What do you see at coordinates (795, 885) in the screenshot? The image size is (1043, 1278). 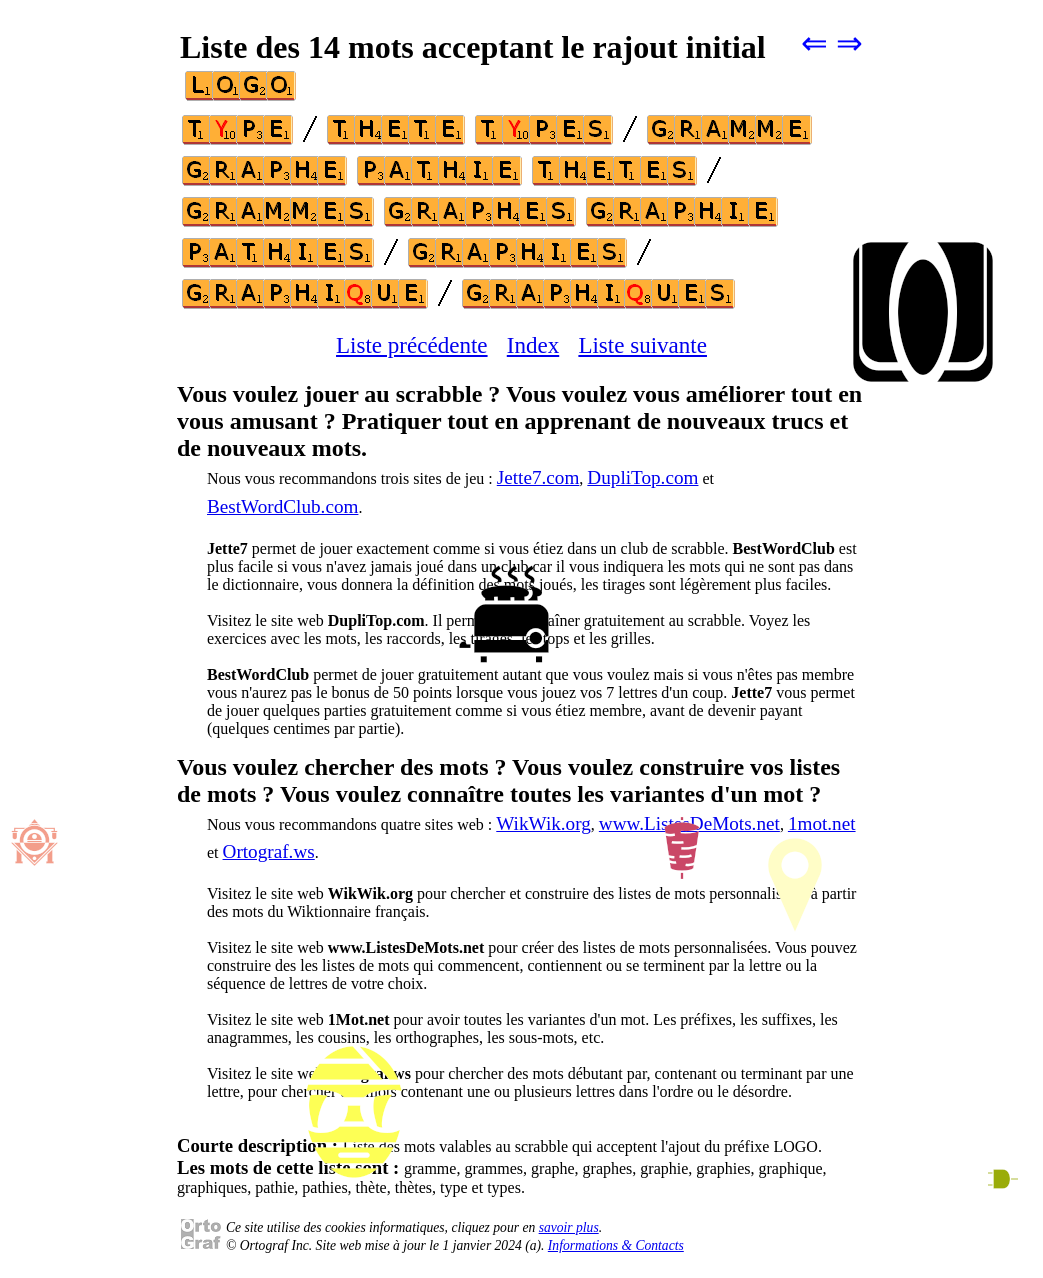 I see `view current location on map` at bounding box center [795, 885].